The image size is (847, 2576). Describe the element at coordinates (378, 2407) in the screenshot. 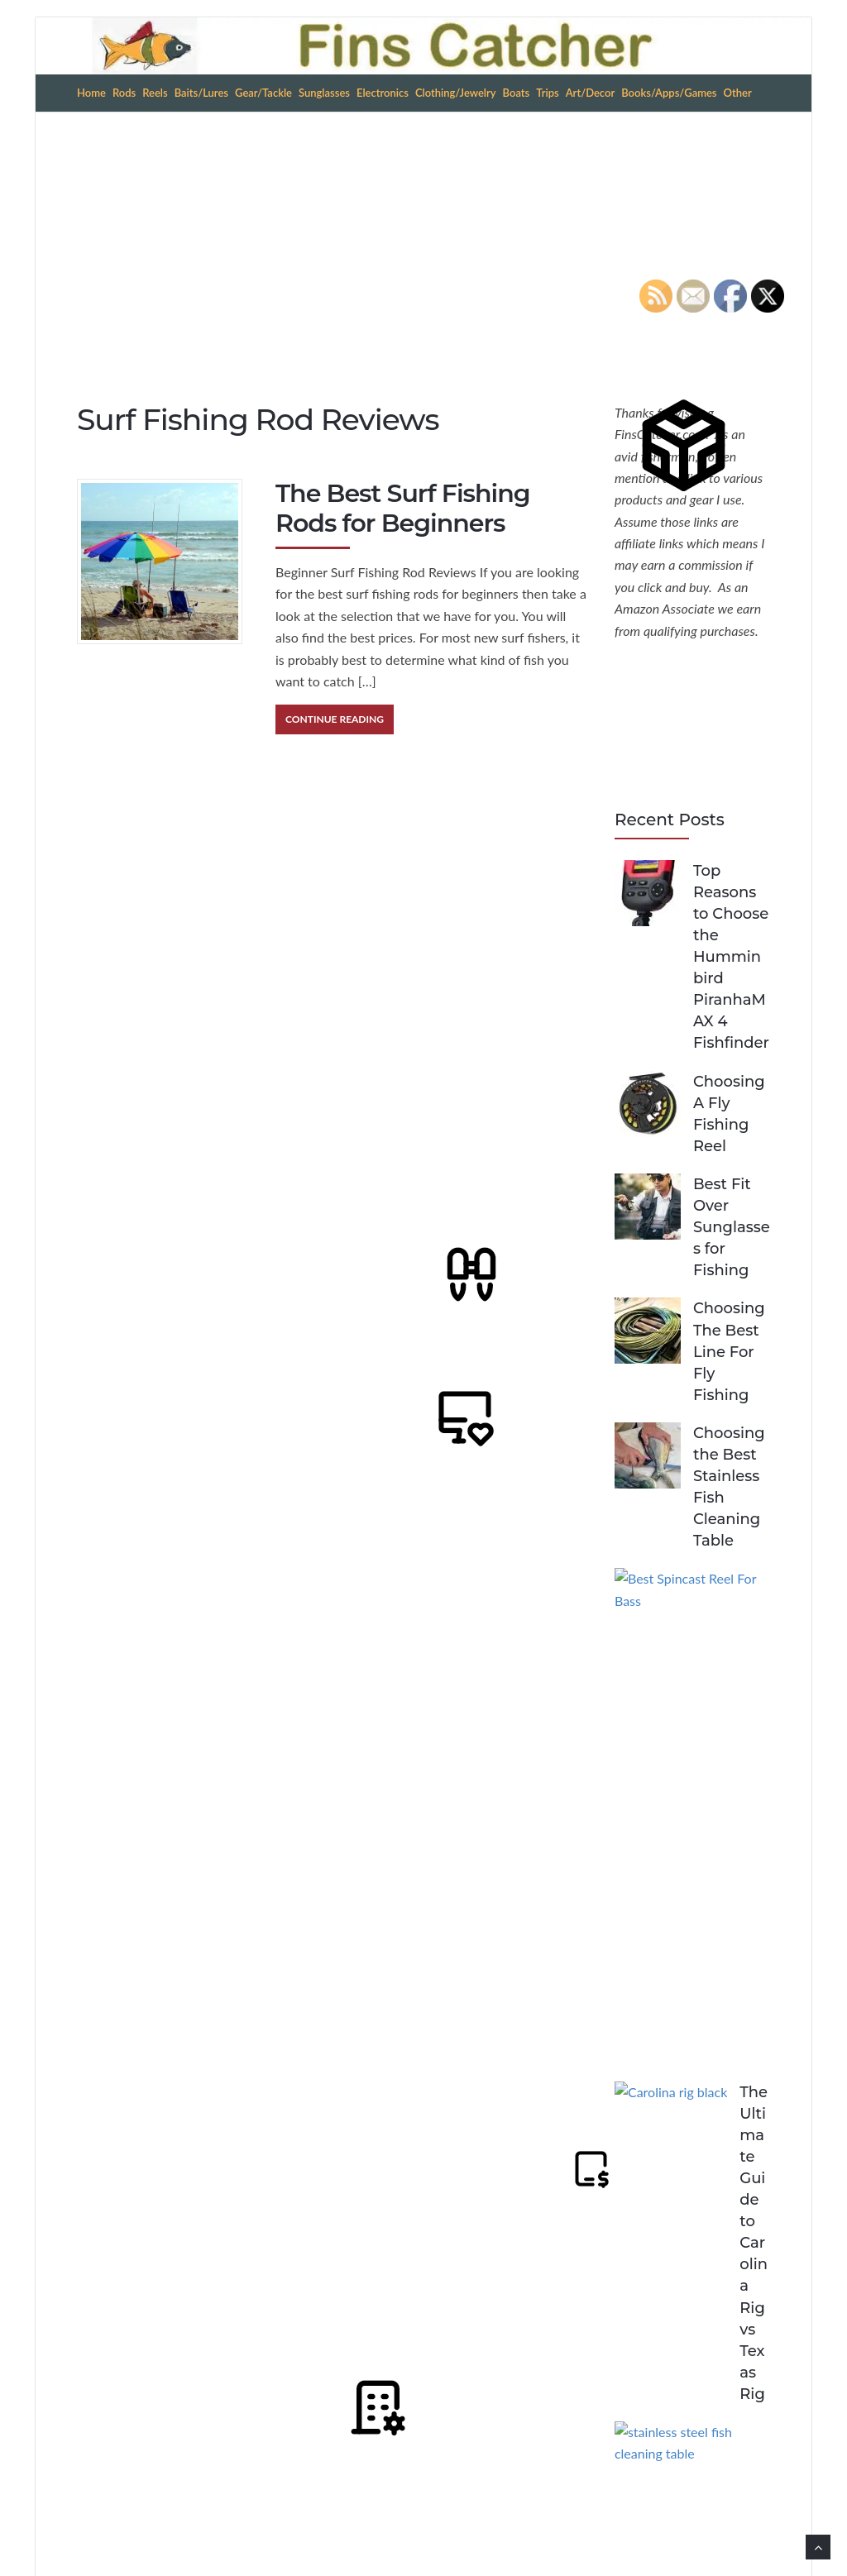

I see `access building or facility settings` at that location.